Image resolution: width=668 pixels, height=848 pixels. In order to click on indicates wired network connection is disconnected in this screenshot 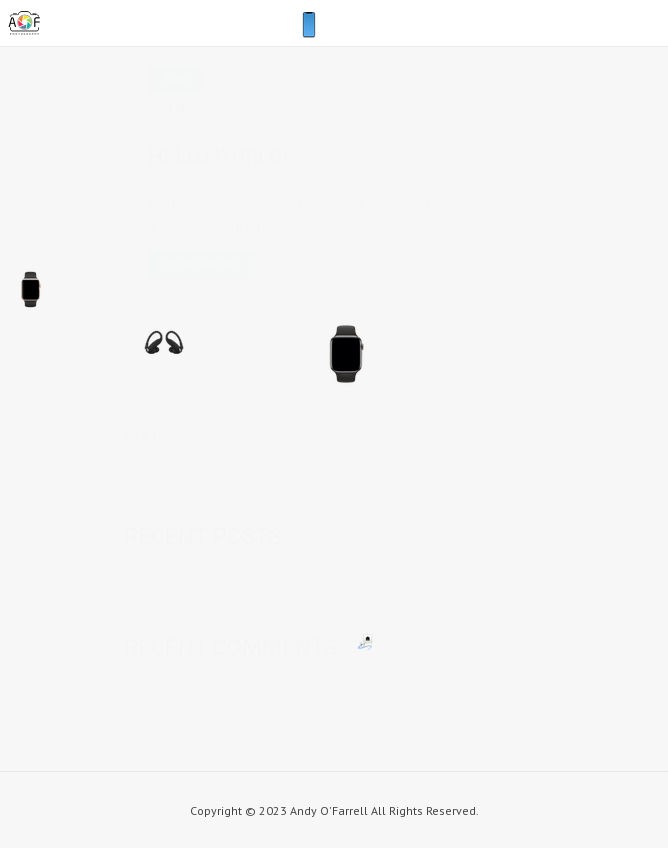, I will do `click(365, 642)`.